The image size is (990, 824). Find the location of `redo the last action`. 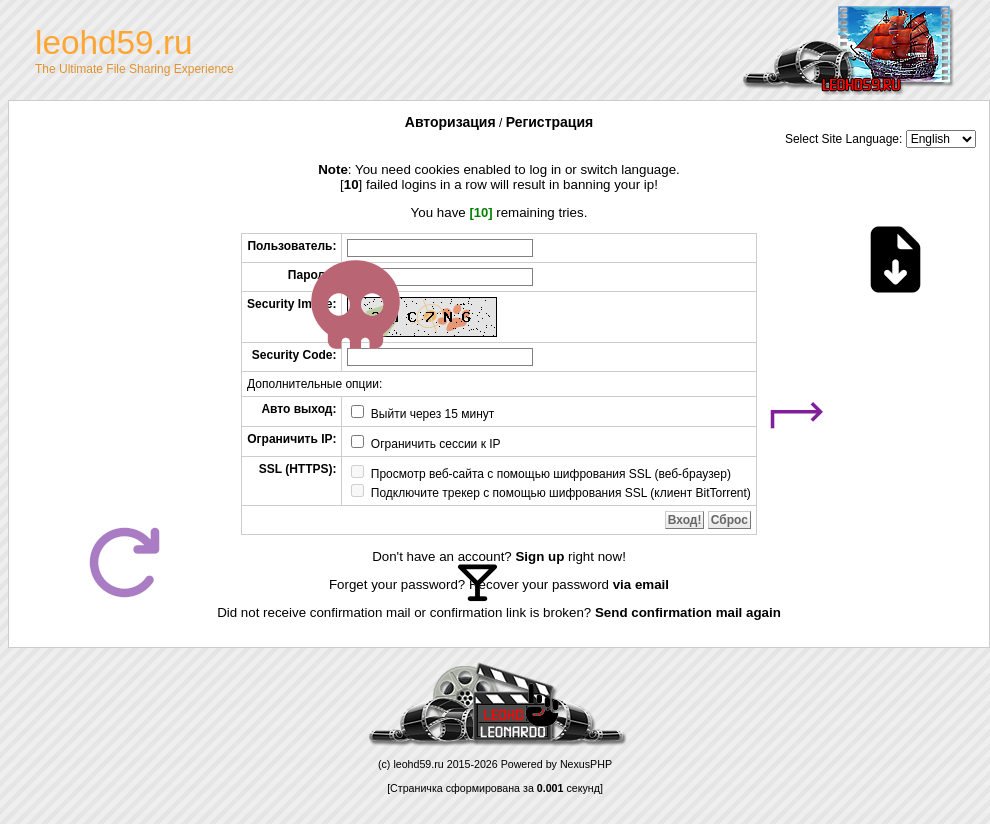

redo the last action is located at coordinates (124, 562).